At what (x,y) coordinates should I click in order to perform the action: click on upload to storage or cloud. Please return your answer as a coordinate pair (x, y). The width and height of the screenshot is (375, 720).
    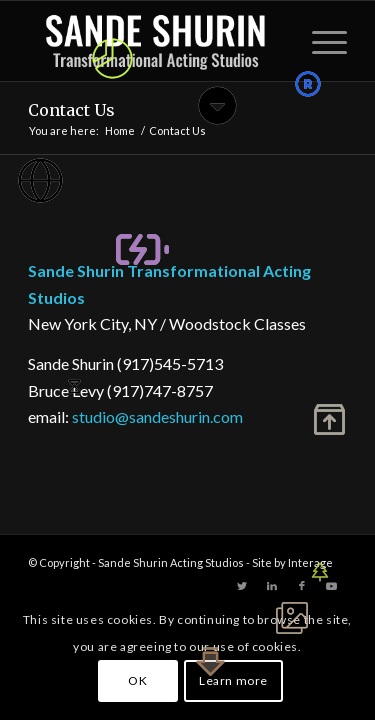
    Looking at the image, I should click on (329, 419).